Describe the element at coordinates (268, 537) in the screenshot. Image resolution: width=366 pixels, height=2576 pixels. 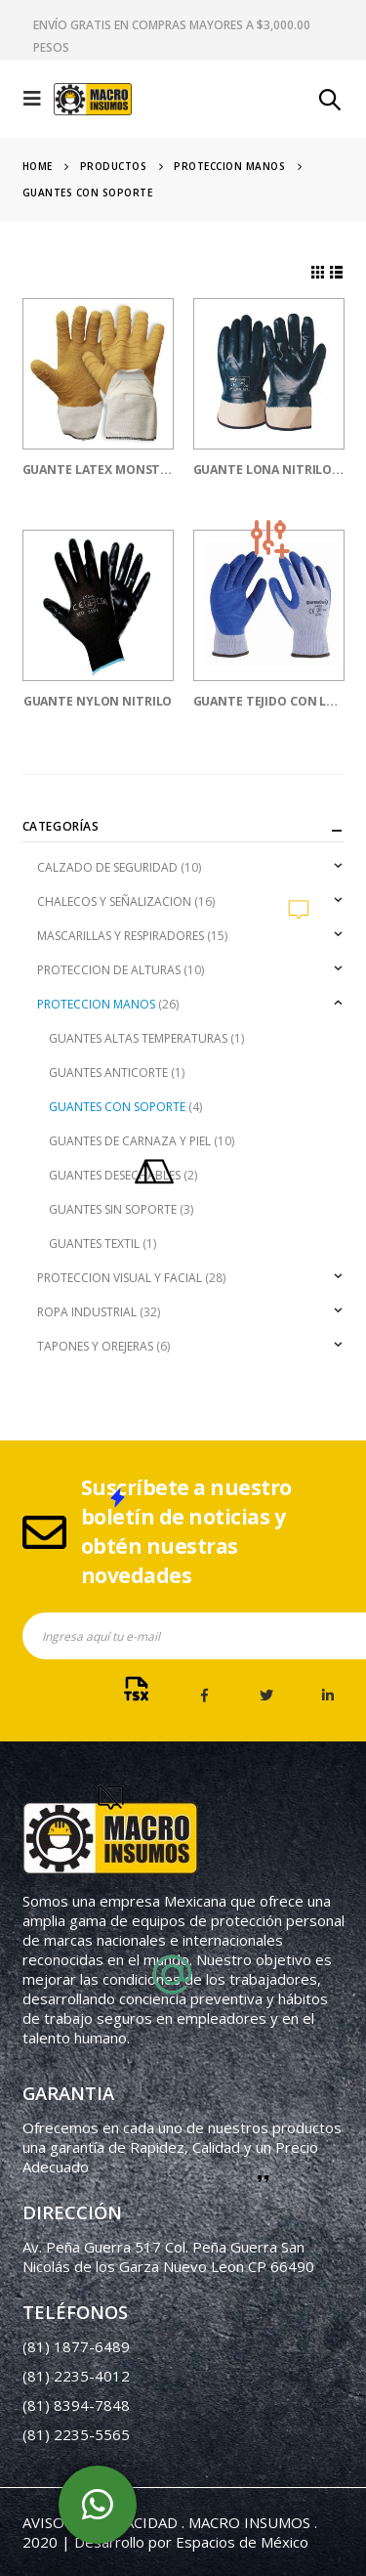
I see `add a new filter or setting option` at that location.